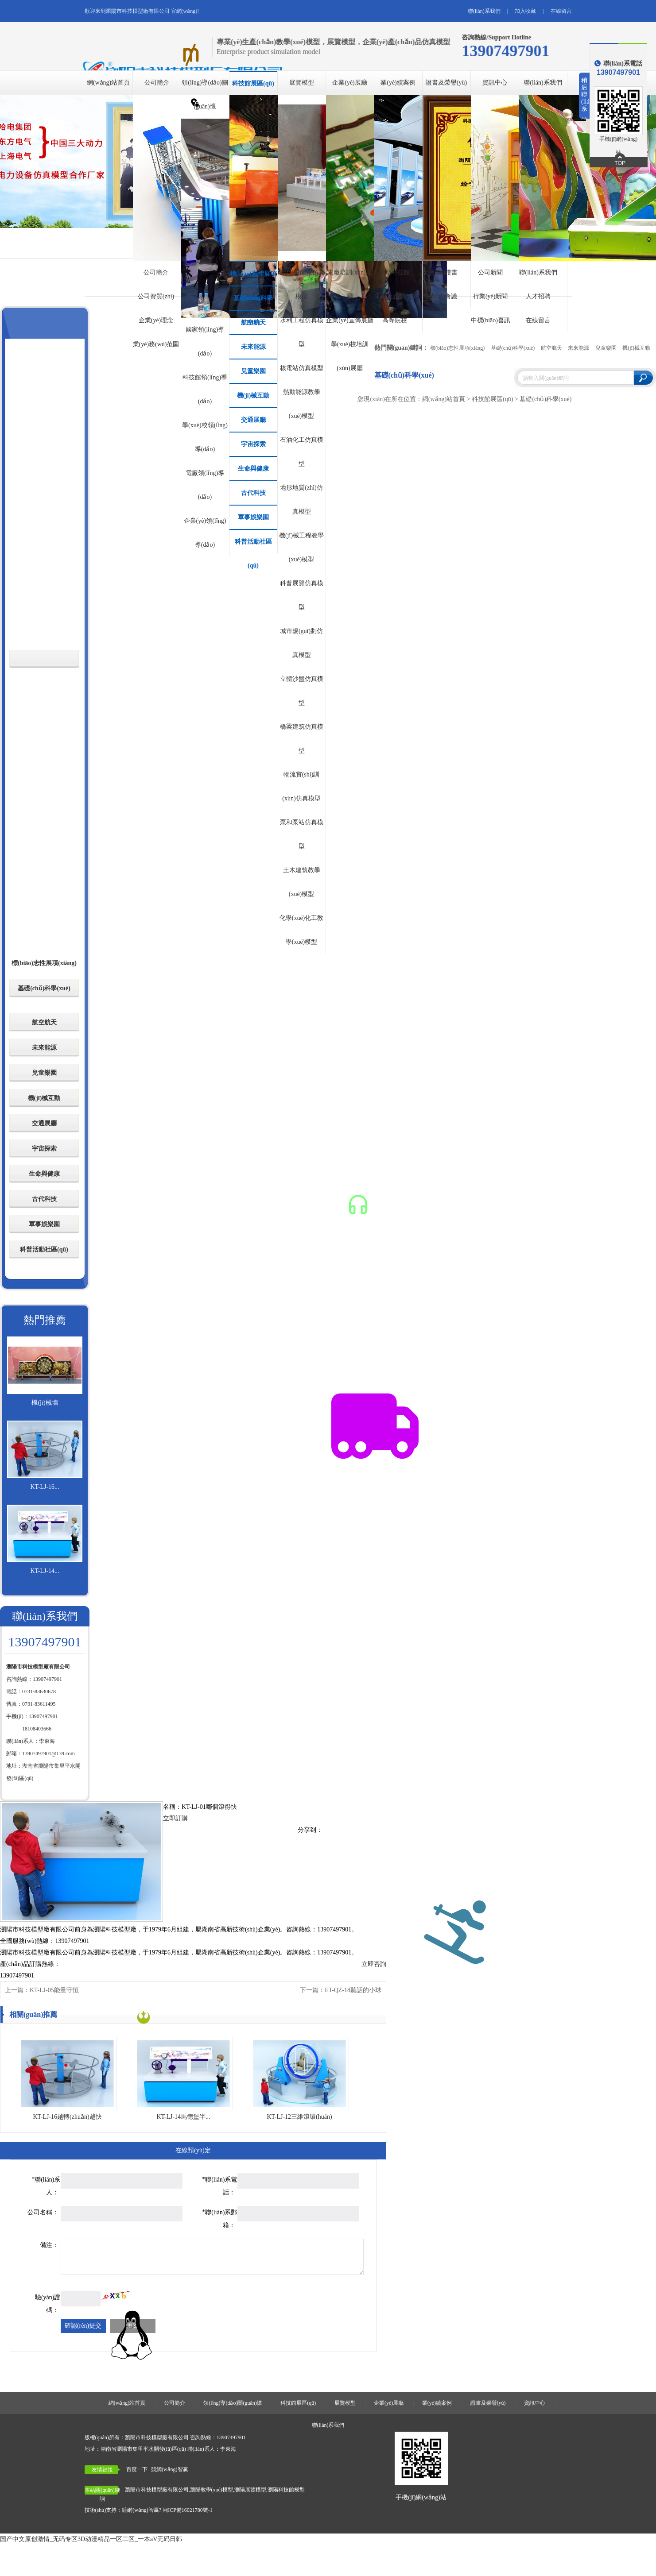  What do you see at coordinates (132, 2335) in the screenshot?
I see `indicates linux operating system compatibility` at bounding box center [132, 2335].